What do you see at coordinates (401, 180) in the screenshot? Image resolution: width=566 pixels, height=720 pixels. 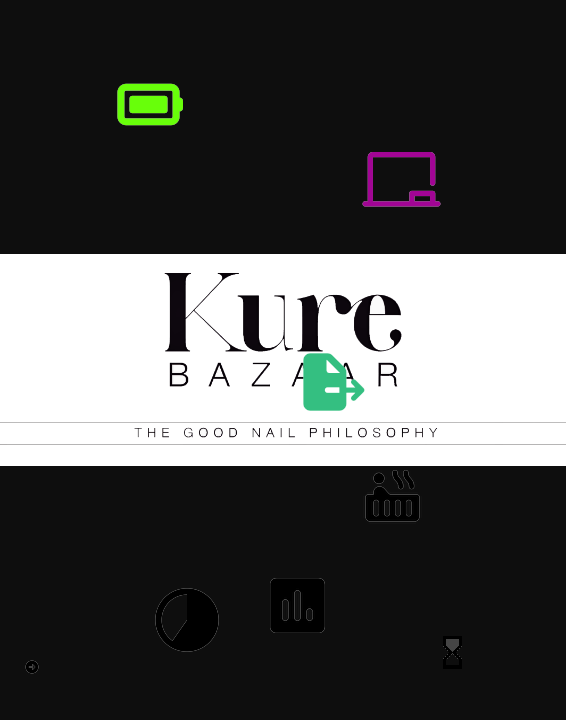 I see `access whiteboard or presentation mode` at bounding box center [401, 180].